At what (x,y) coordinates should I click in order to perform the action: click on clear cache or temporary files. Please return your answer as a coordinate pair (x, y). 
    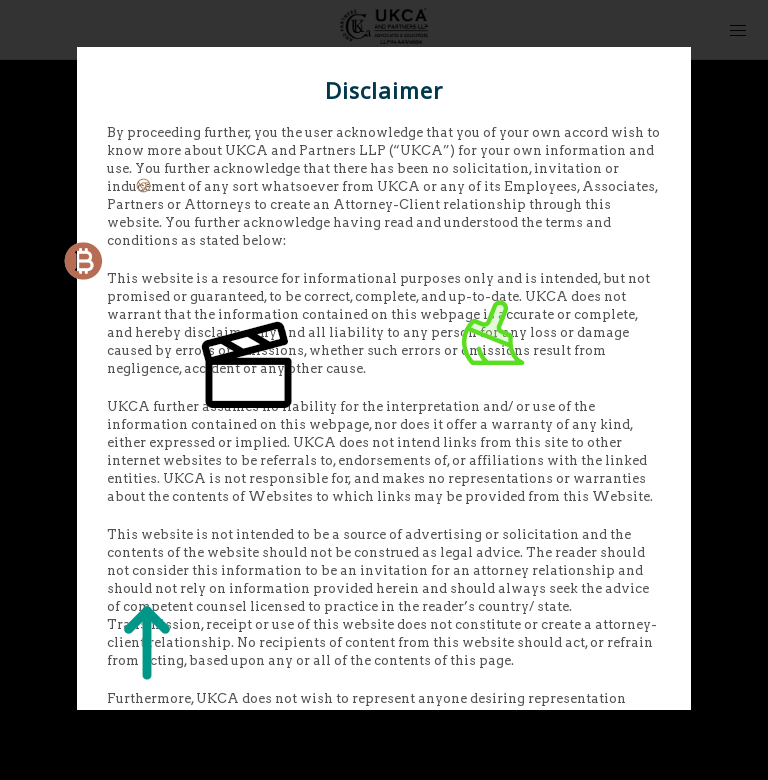
    Looking at the image, I should click on (492, 335).